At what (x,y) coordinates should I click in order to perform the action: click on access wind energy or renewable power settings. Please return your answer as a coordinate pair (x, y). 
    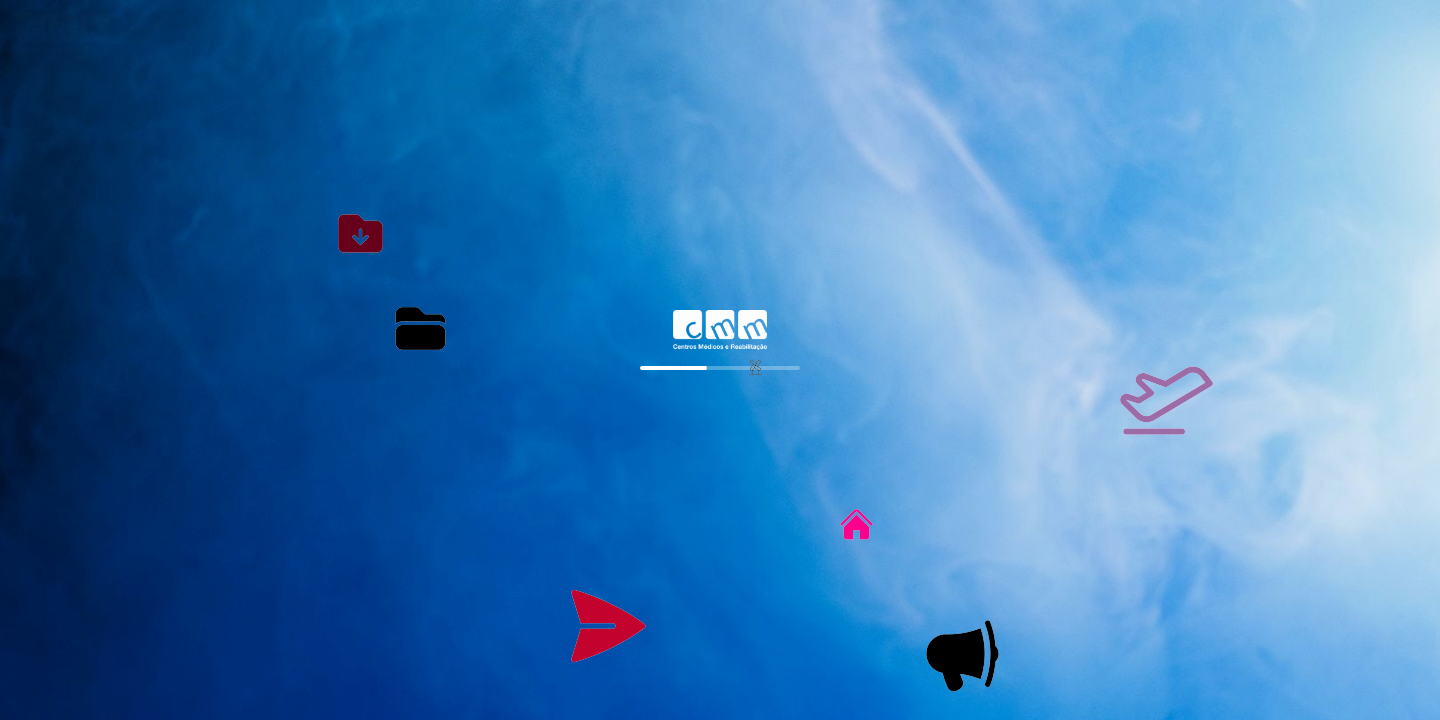
    Looking at the image, I should click on (755, 367).